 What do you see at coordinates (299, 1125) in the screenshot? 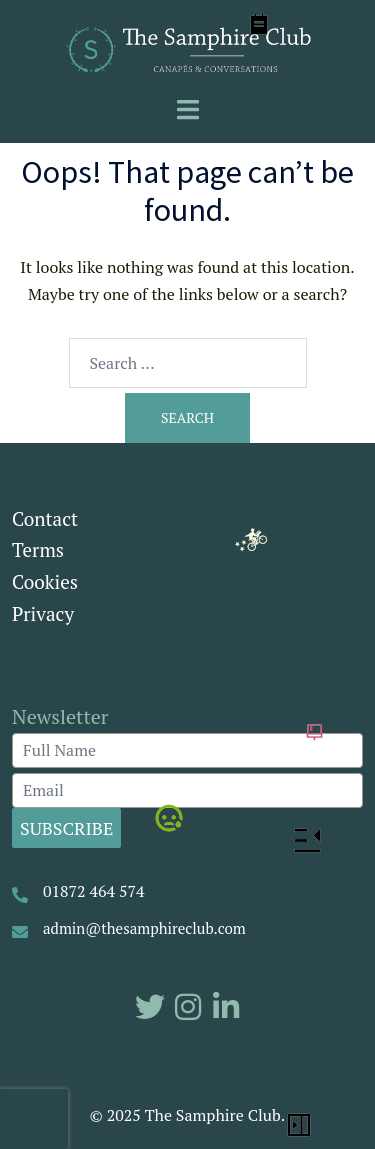
I see `expand or show the sidebar panel` at bounding box center [299, 1125].